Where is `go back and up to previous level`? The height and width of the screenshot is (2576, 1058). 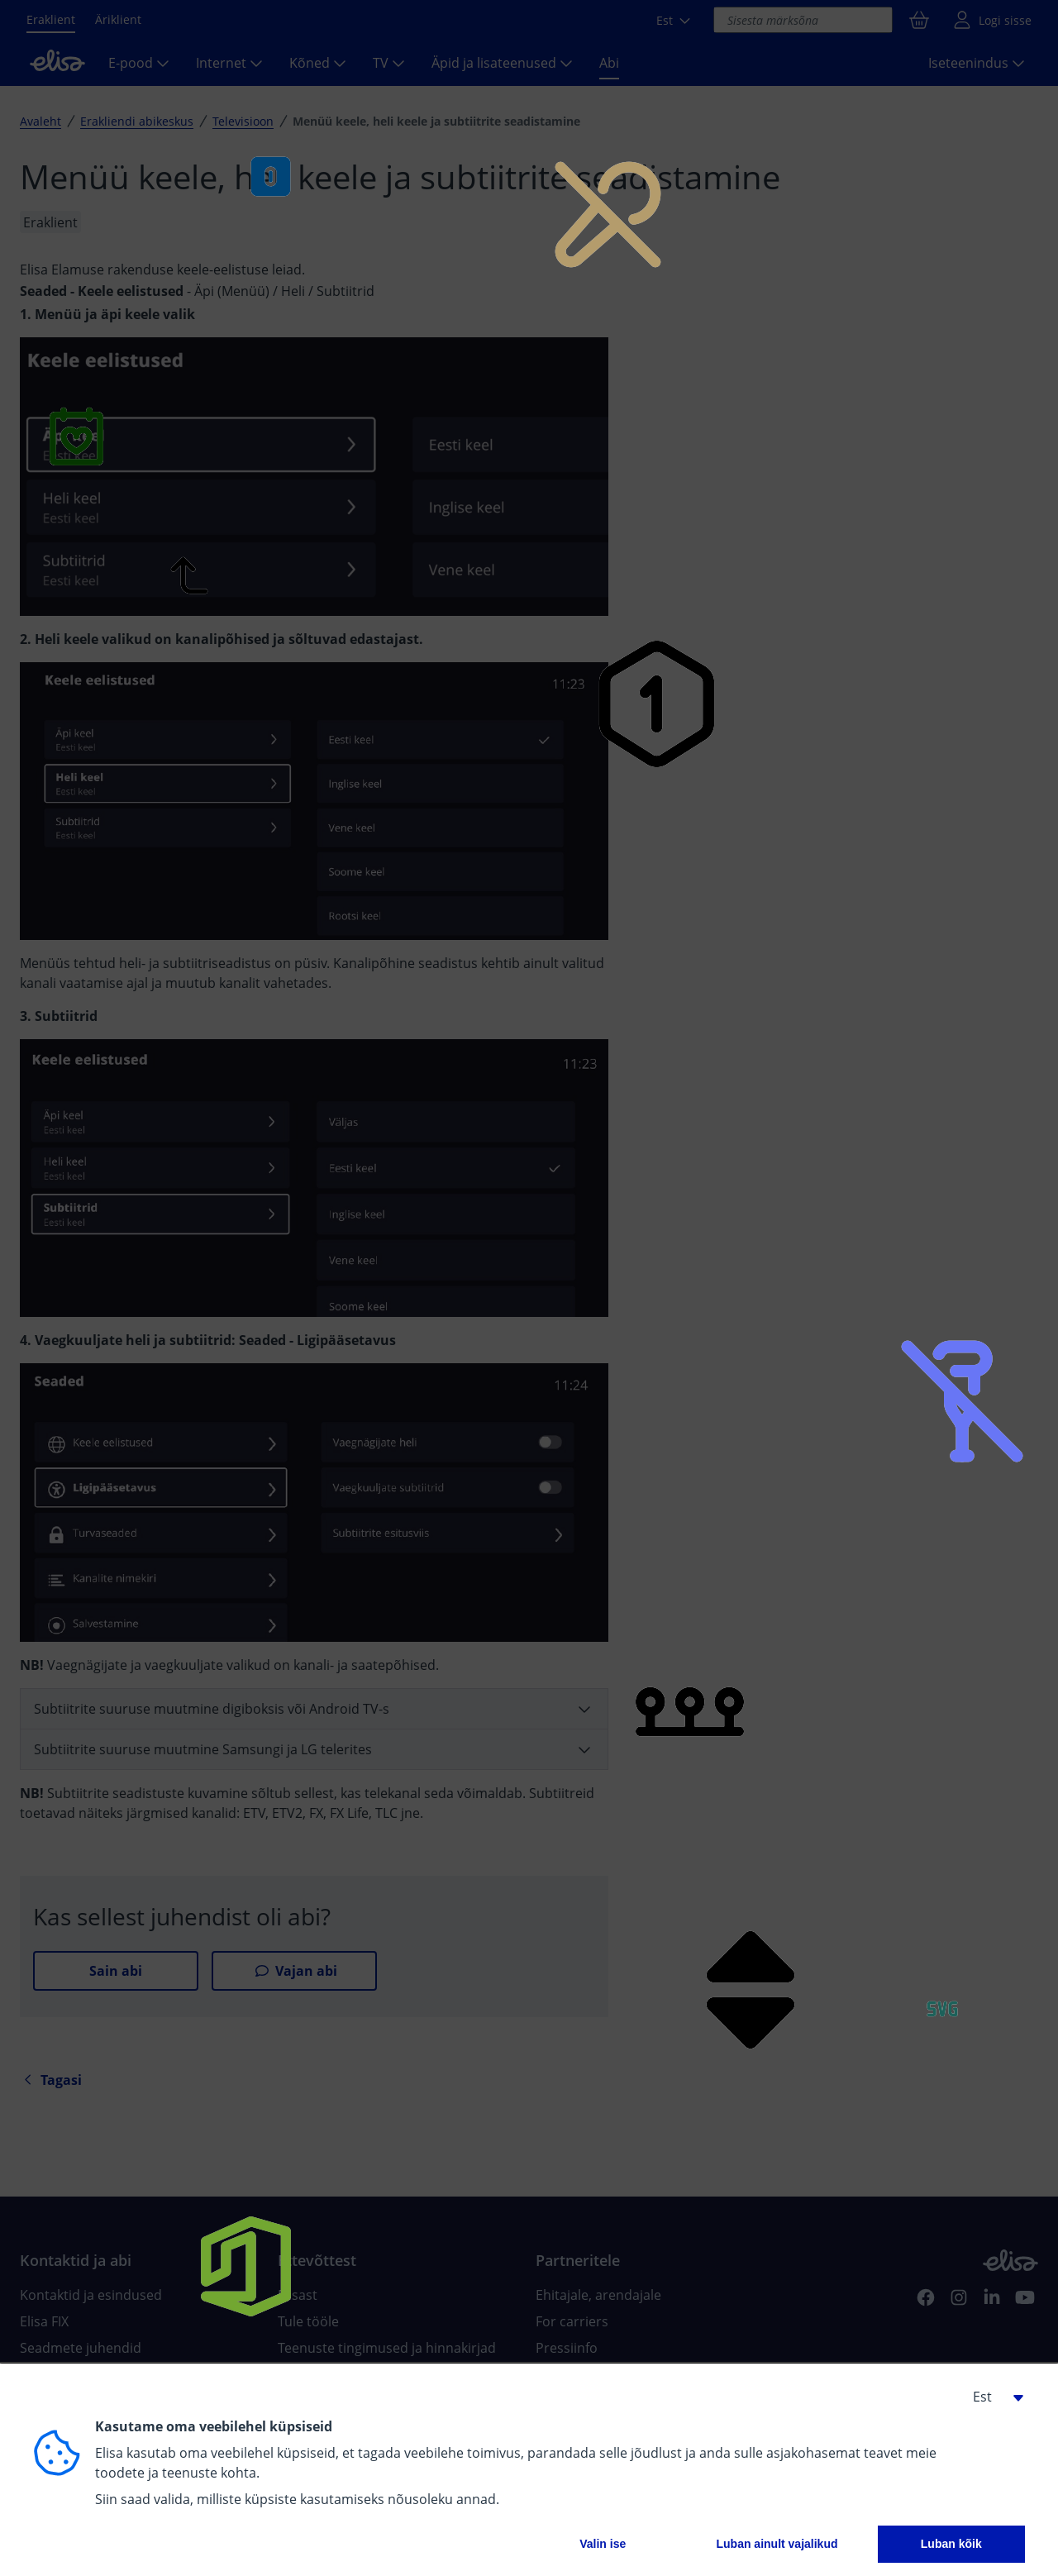
go back and up to previous level is located at coordinates (190, 576).